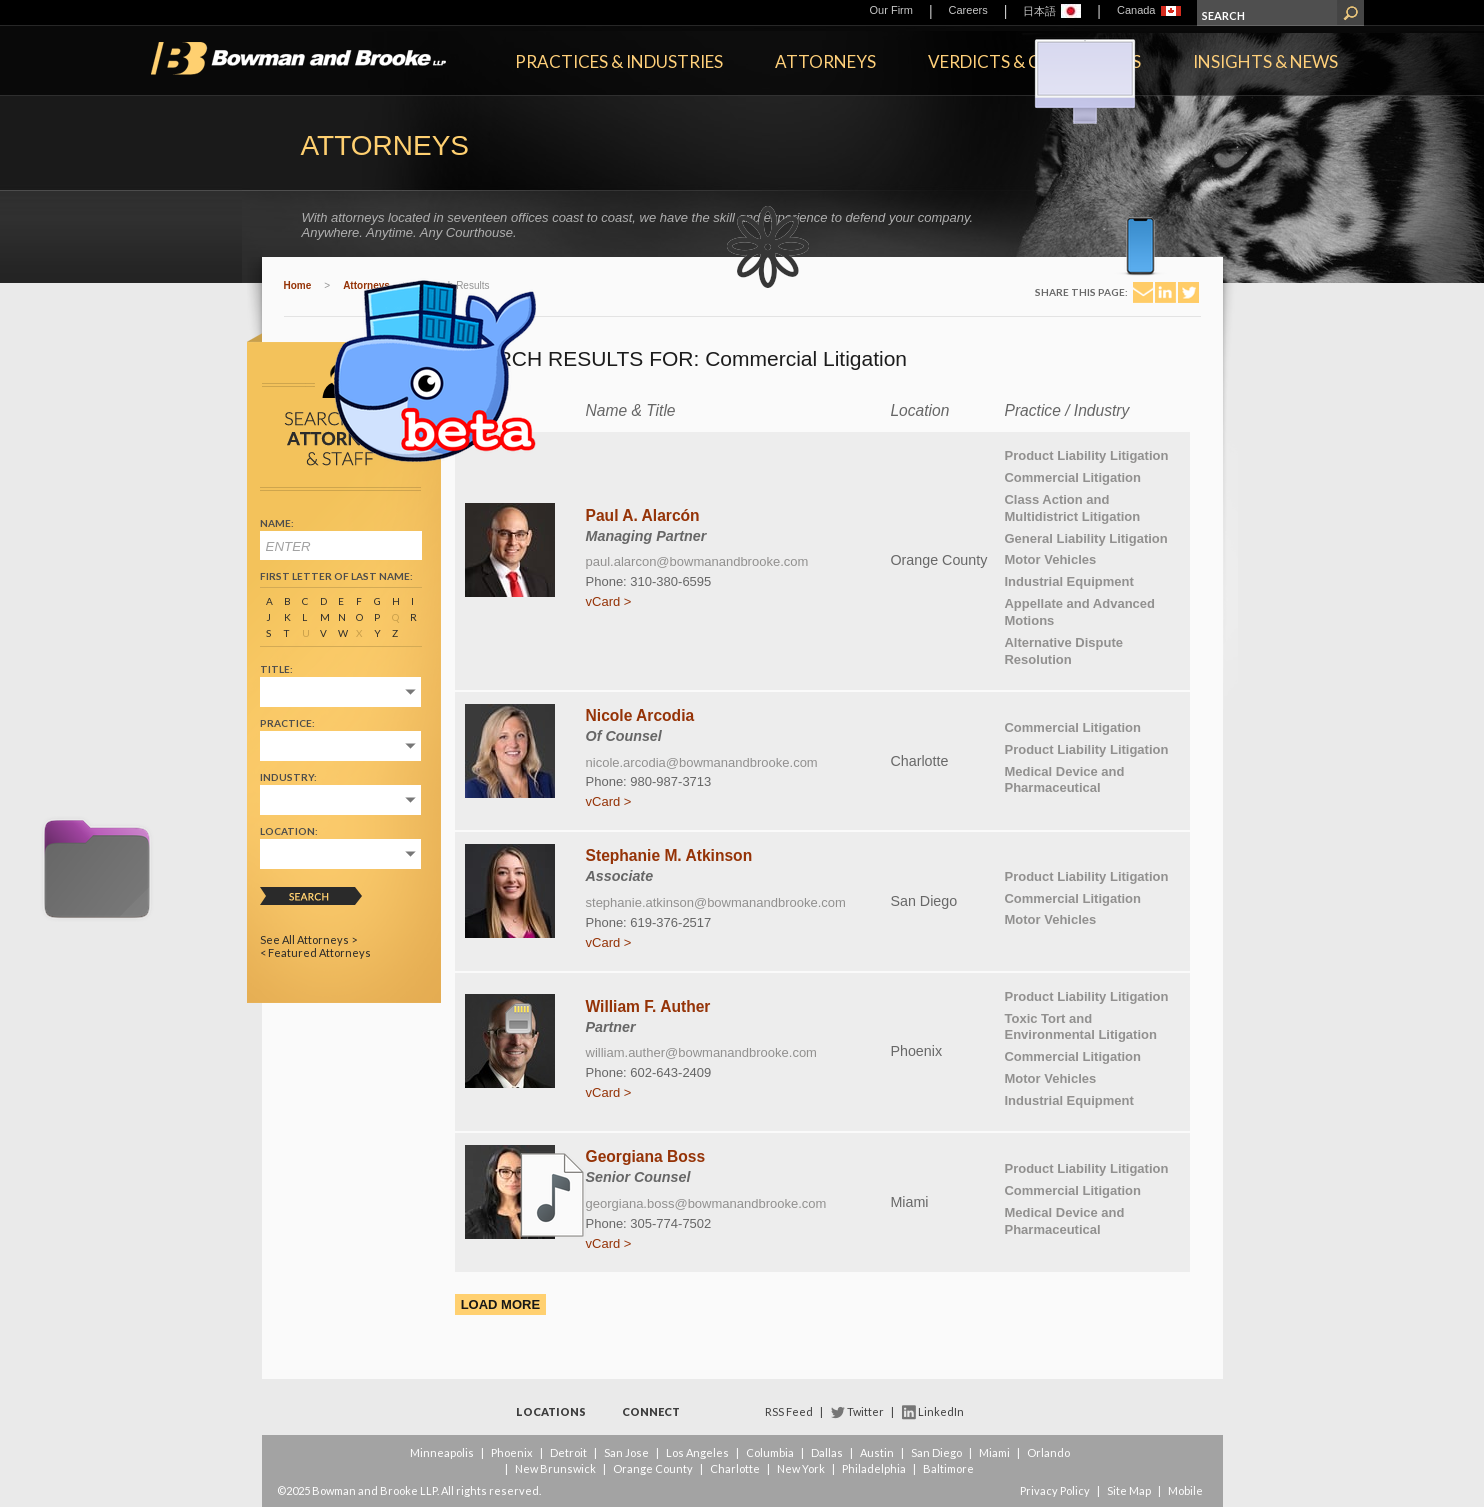 This screenshot has width=1484, height=1507. I want to click on iPhone XS device icon, so click(1140, 246).